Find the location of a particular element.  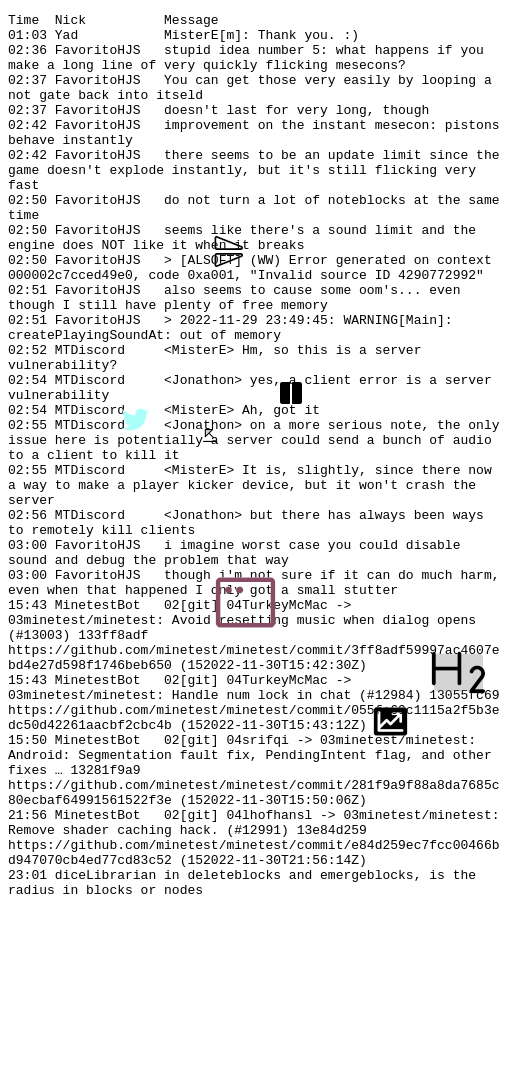

flip image vertically is located at coordinates (227, 251).